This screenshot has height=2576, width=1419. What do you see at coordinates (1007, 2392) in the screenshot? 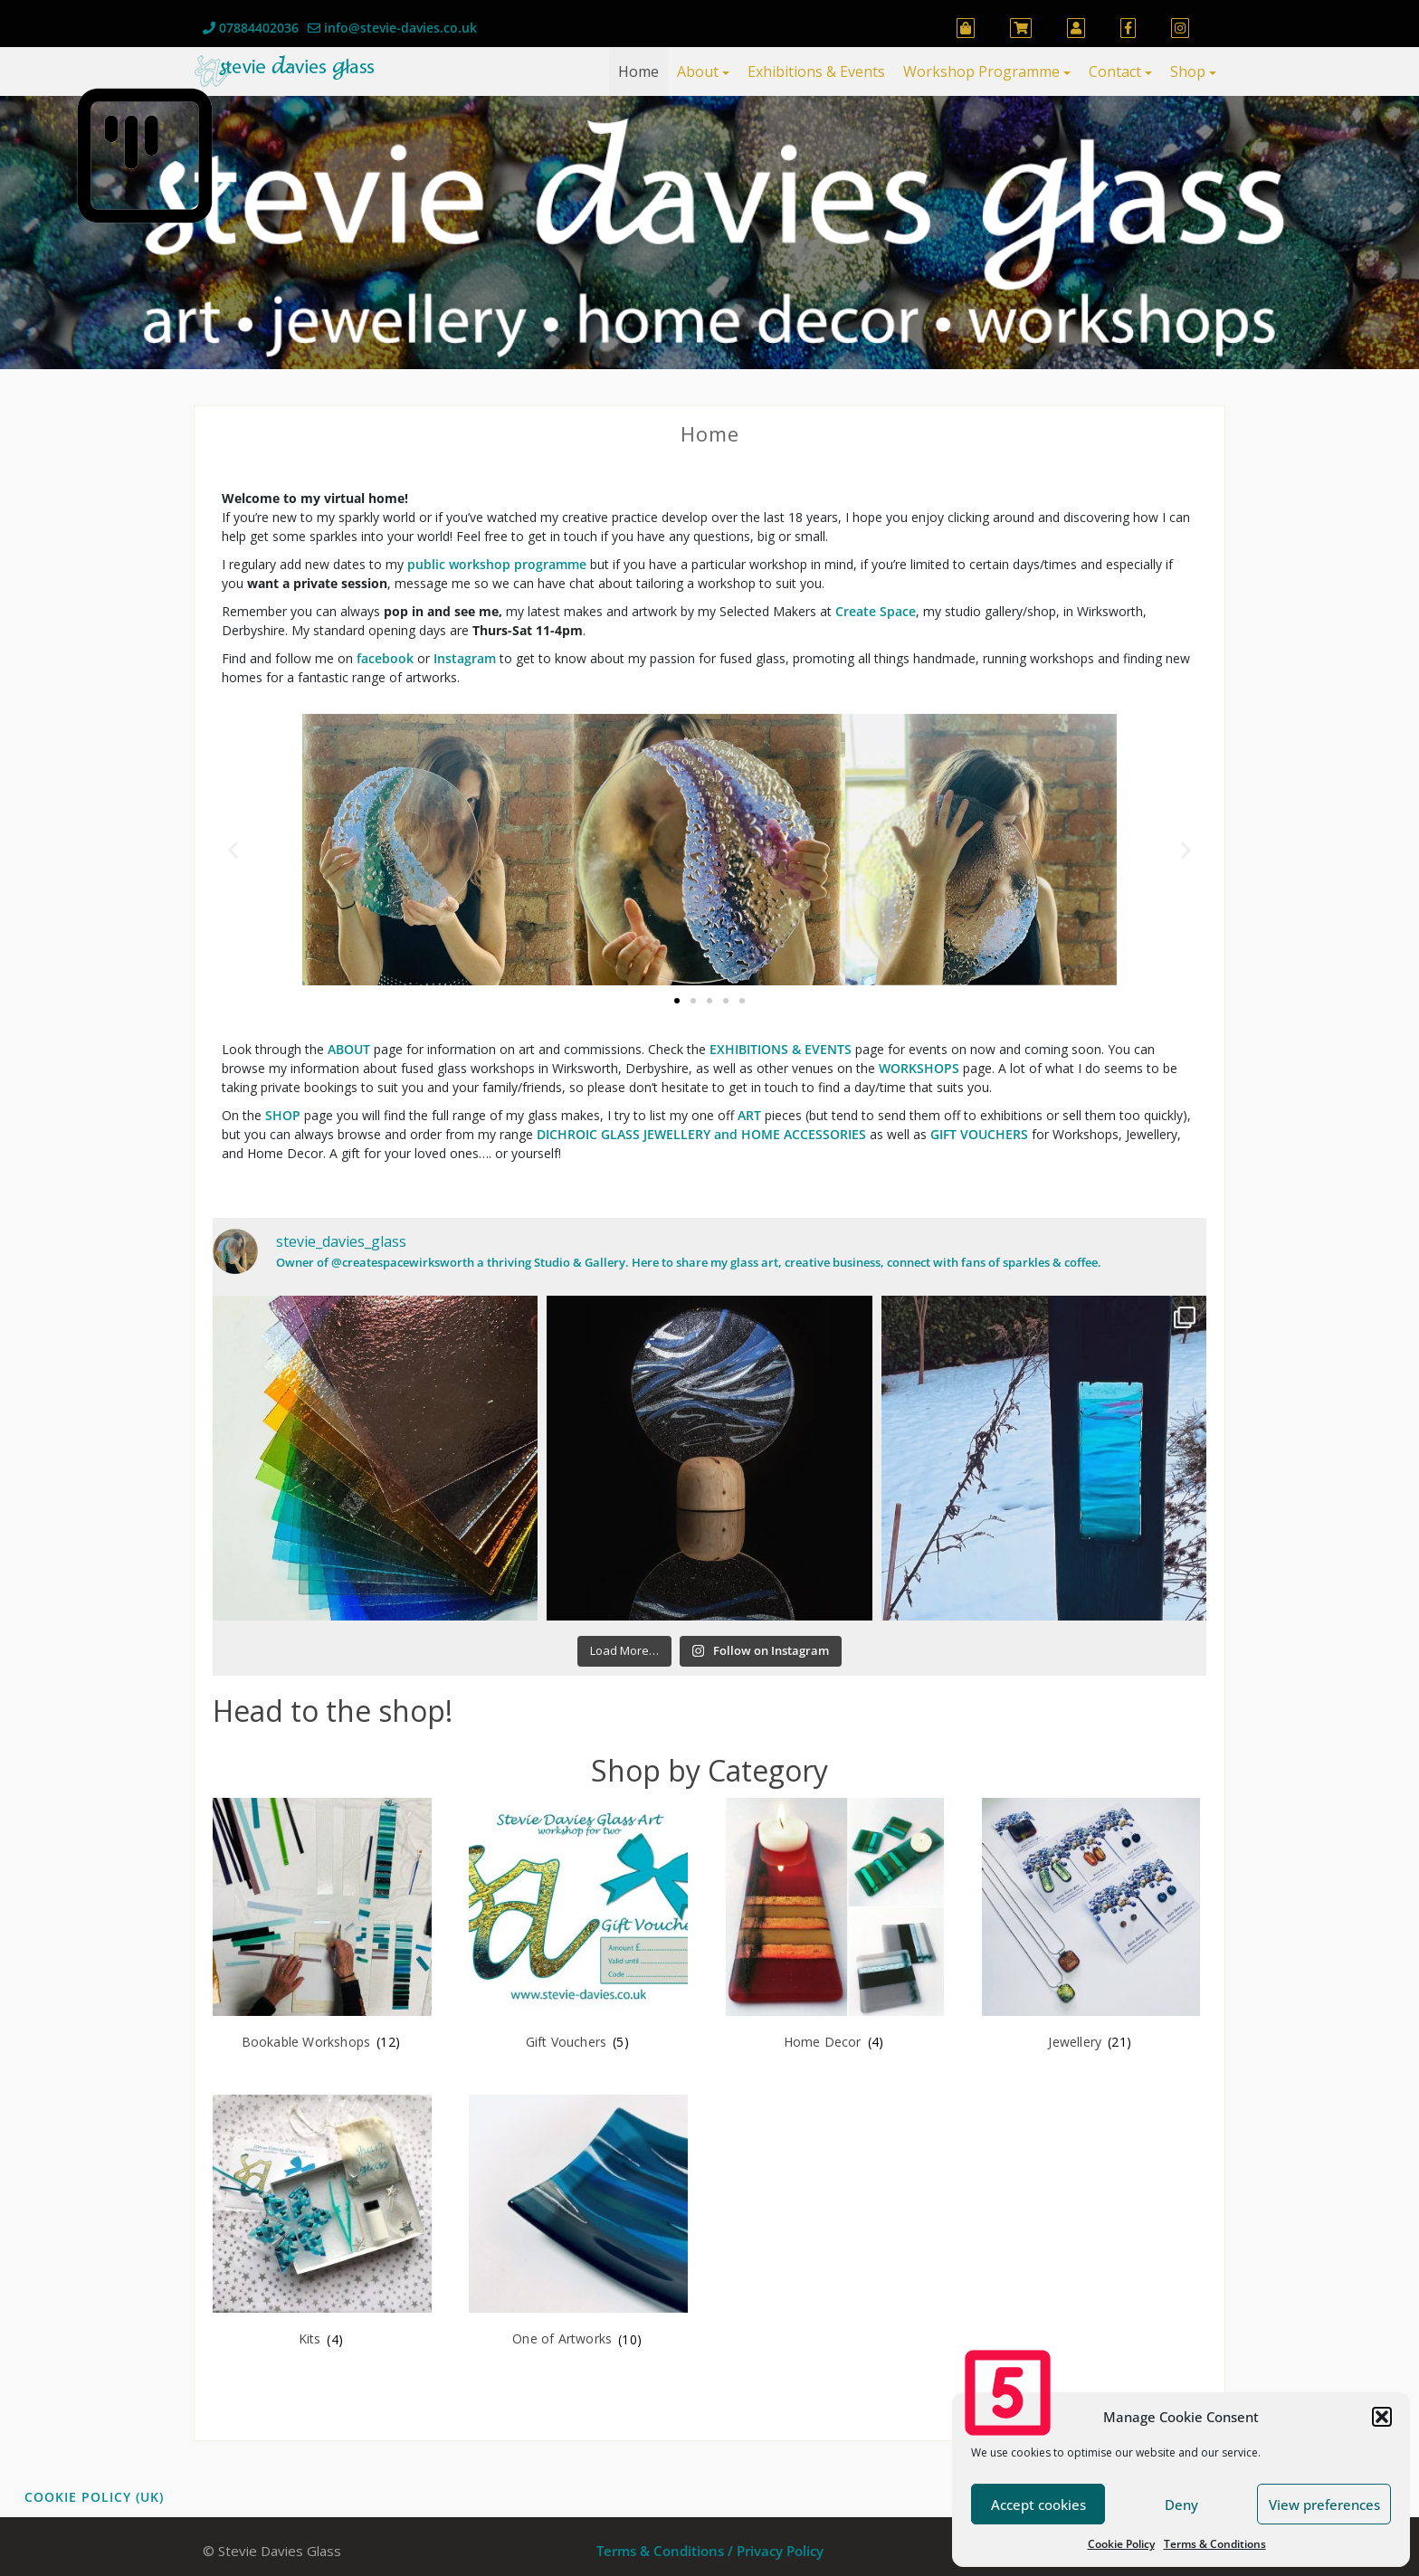
I see `indicates step 5 in a numbered process` at bounding box center [1007, 2392].